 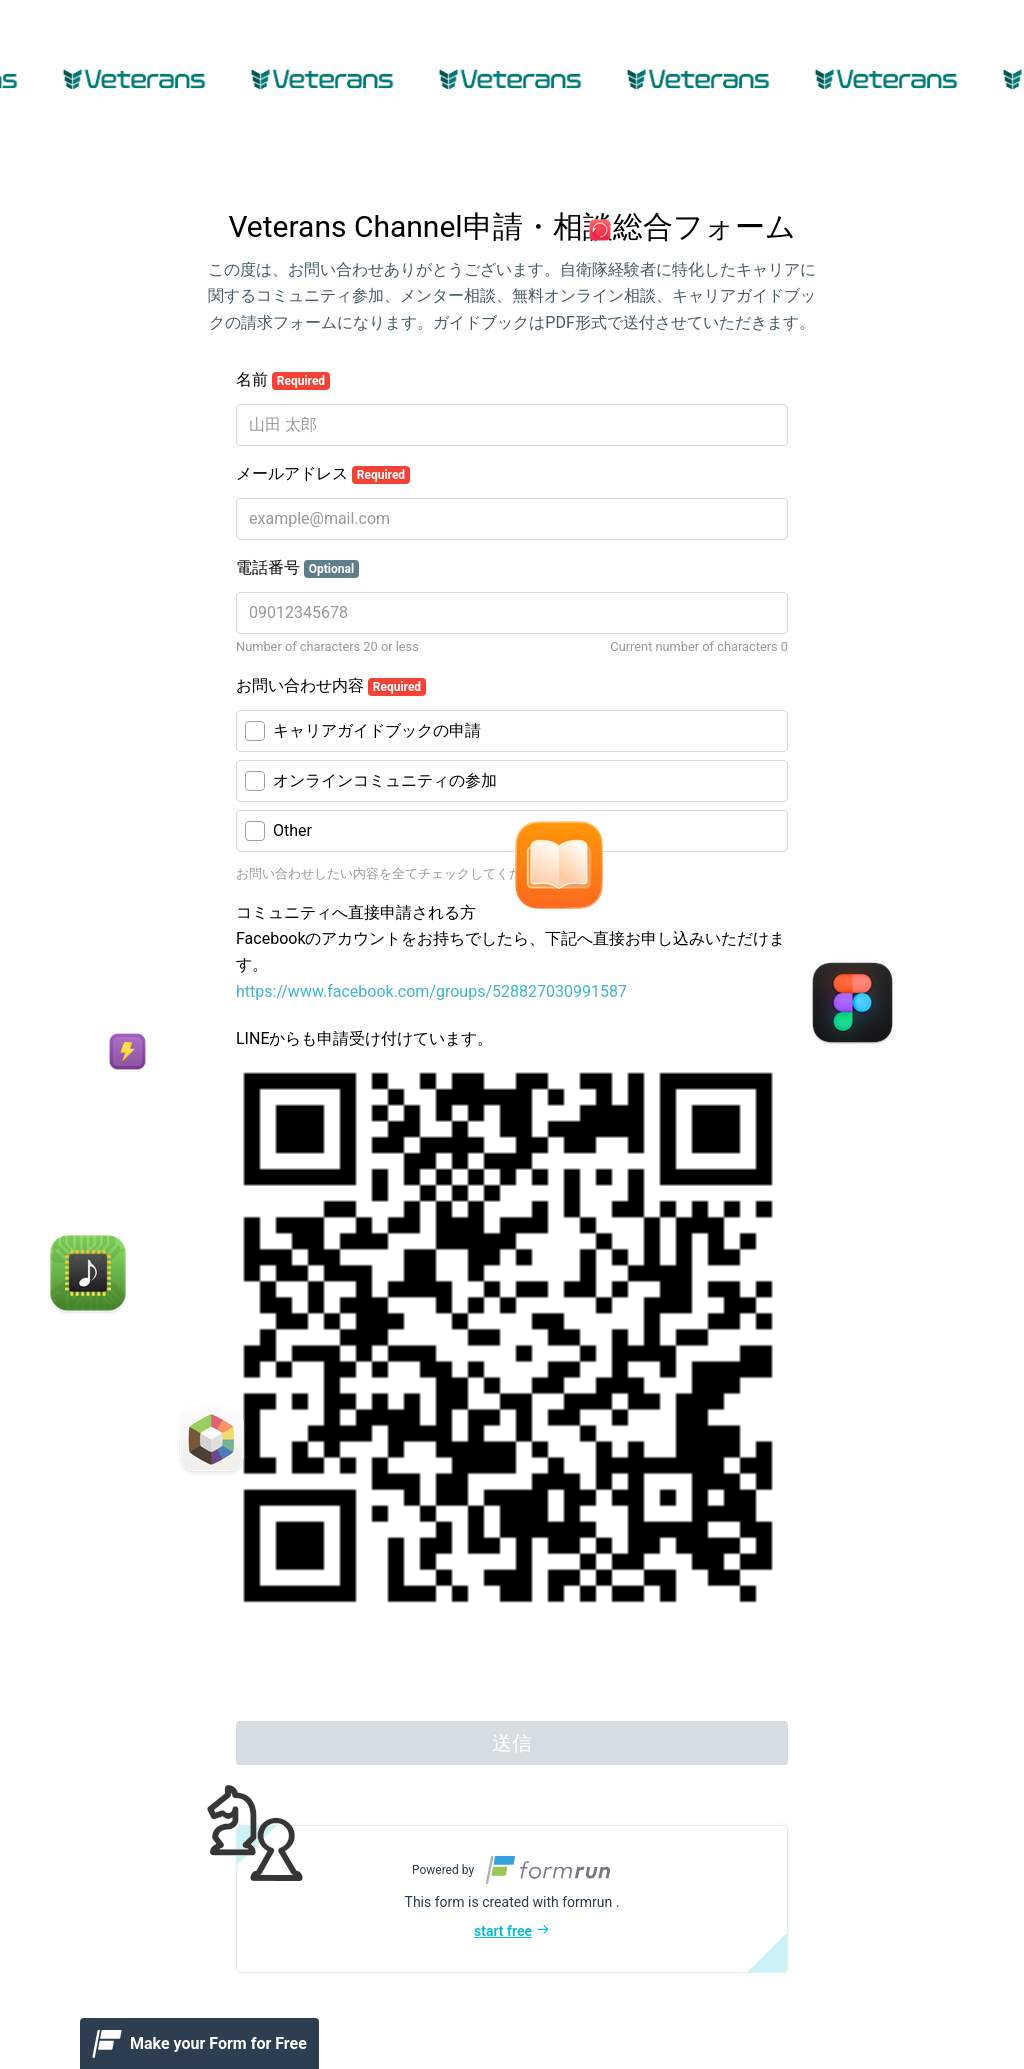 What do you see at coordinates (255, 1833) in the screenshot?
I see `open chess game application` at bounding box center [255, 1833].